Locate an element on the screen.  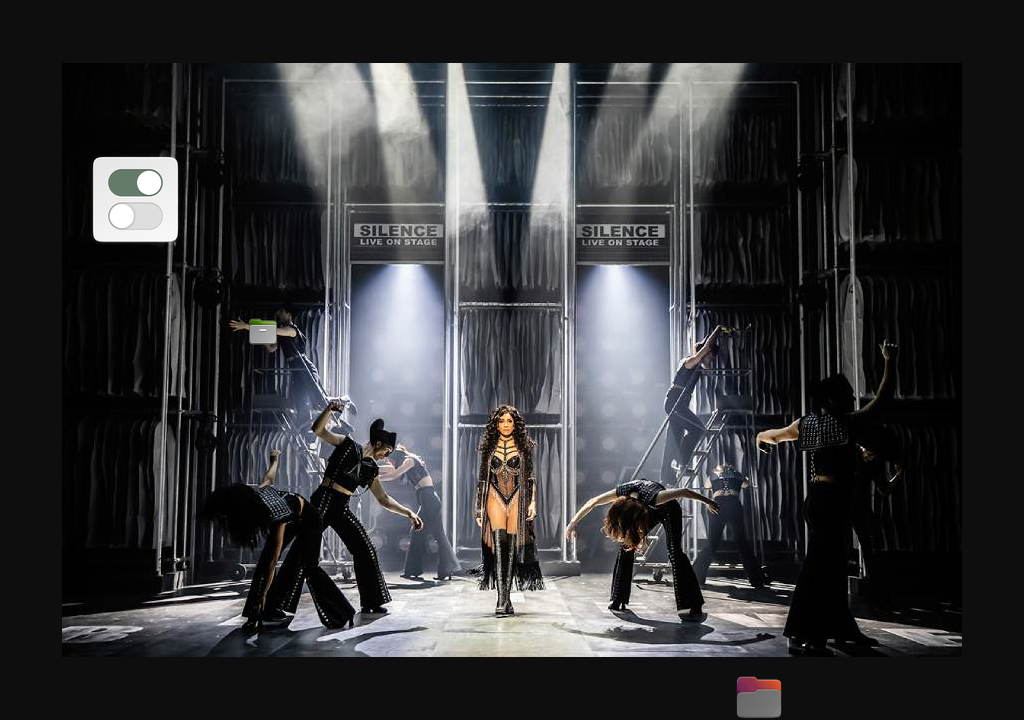
open file manager application is located at coordinates (263, 331).